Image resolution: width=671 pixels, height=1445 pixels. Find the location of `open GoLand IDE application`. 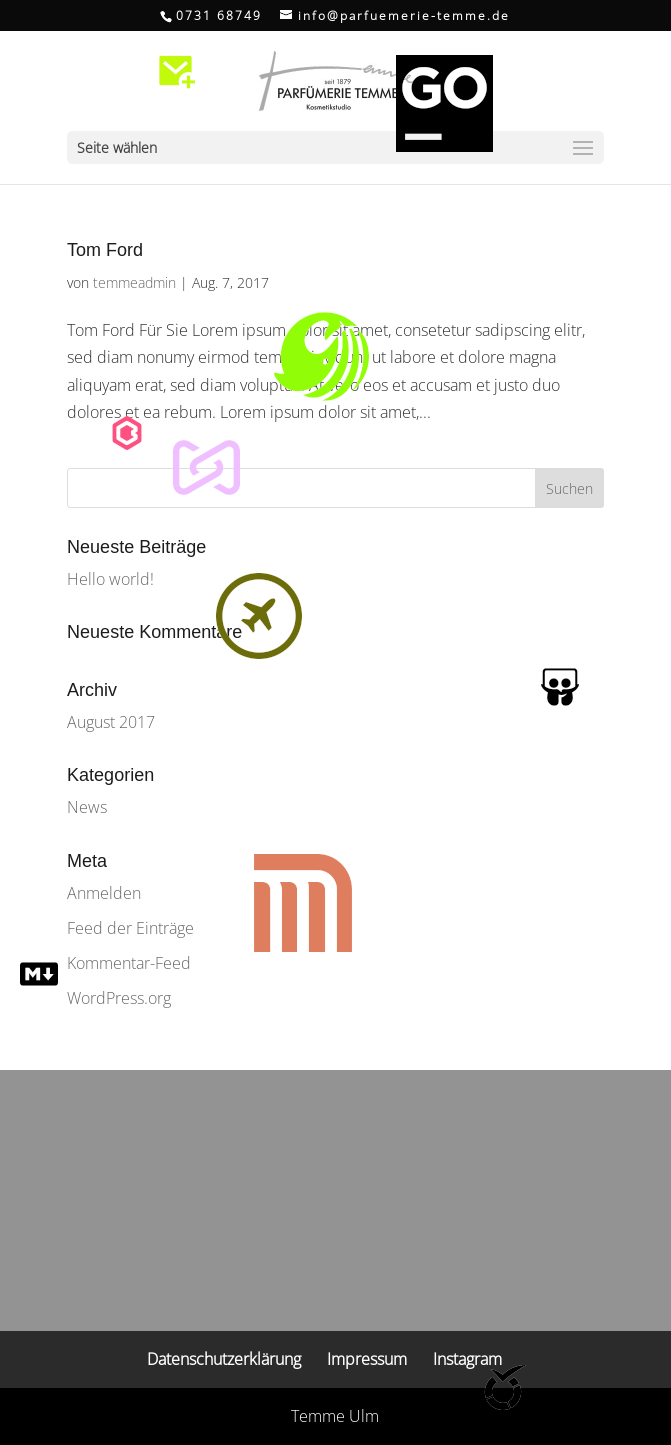

open GoLand IDE application is located at coordinates (444, 103).